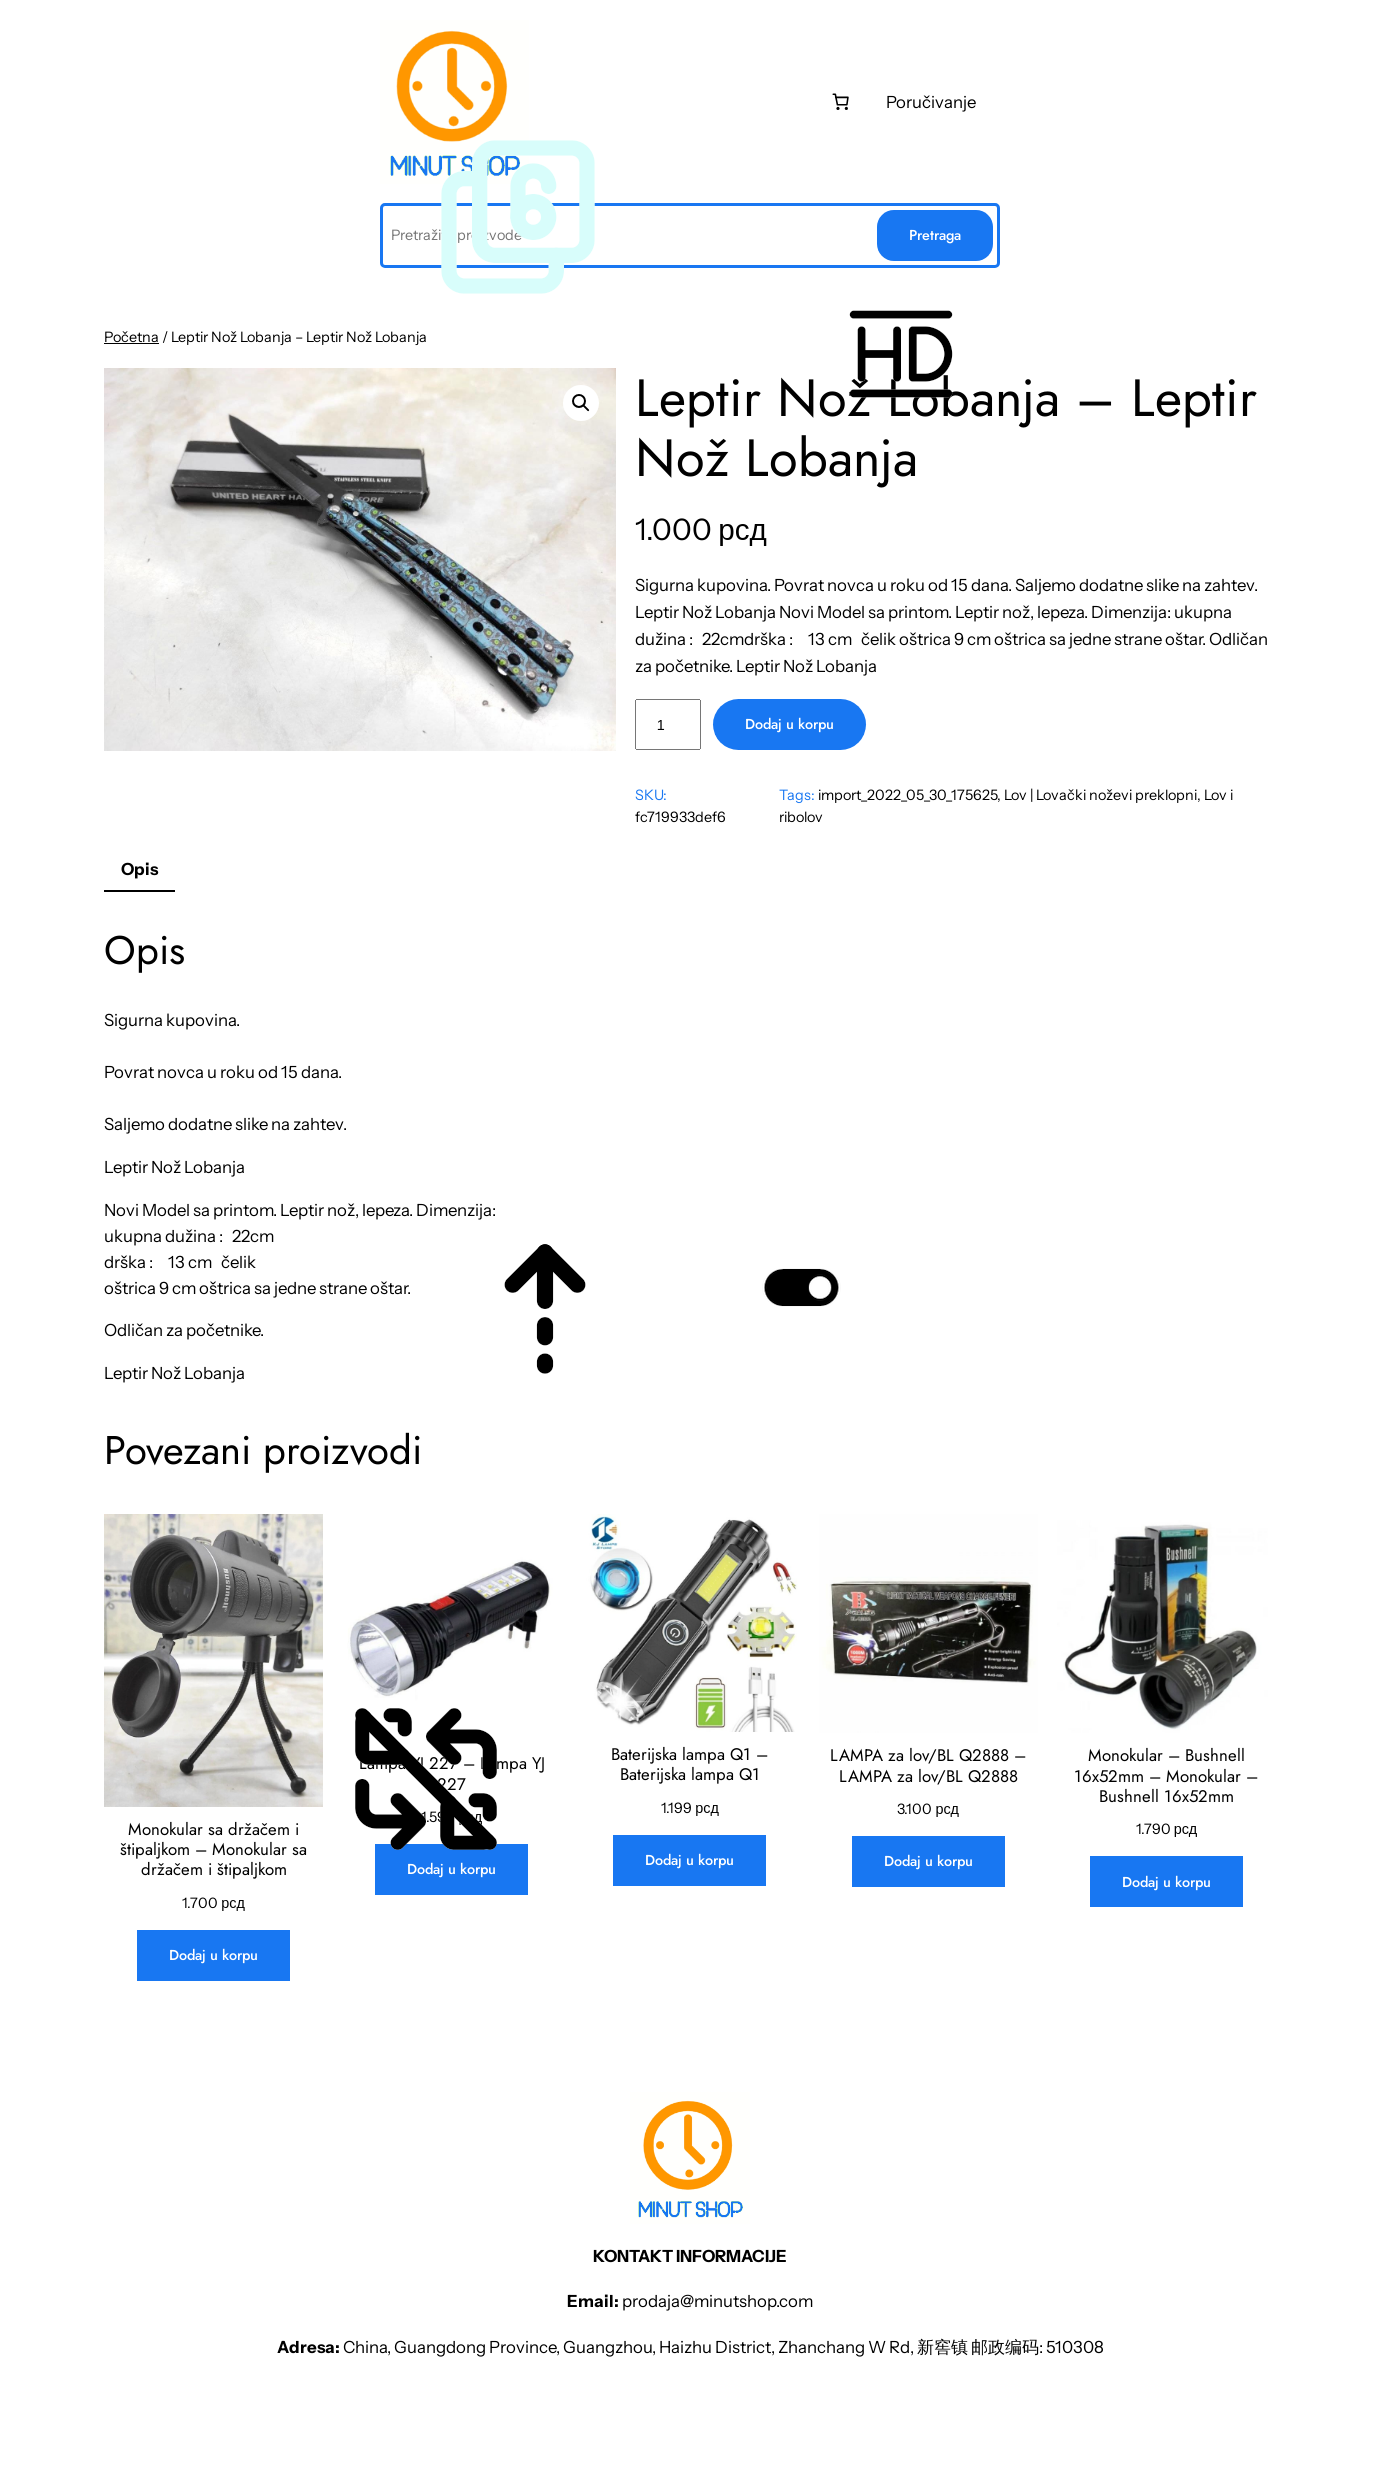  I want to click on upload in progress, so click(545, 1309).